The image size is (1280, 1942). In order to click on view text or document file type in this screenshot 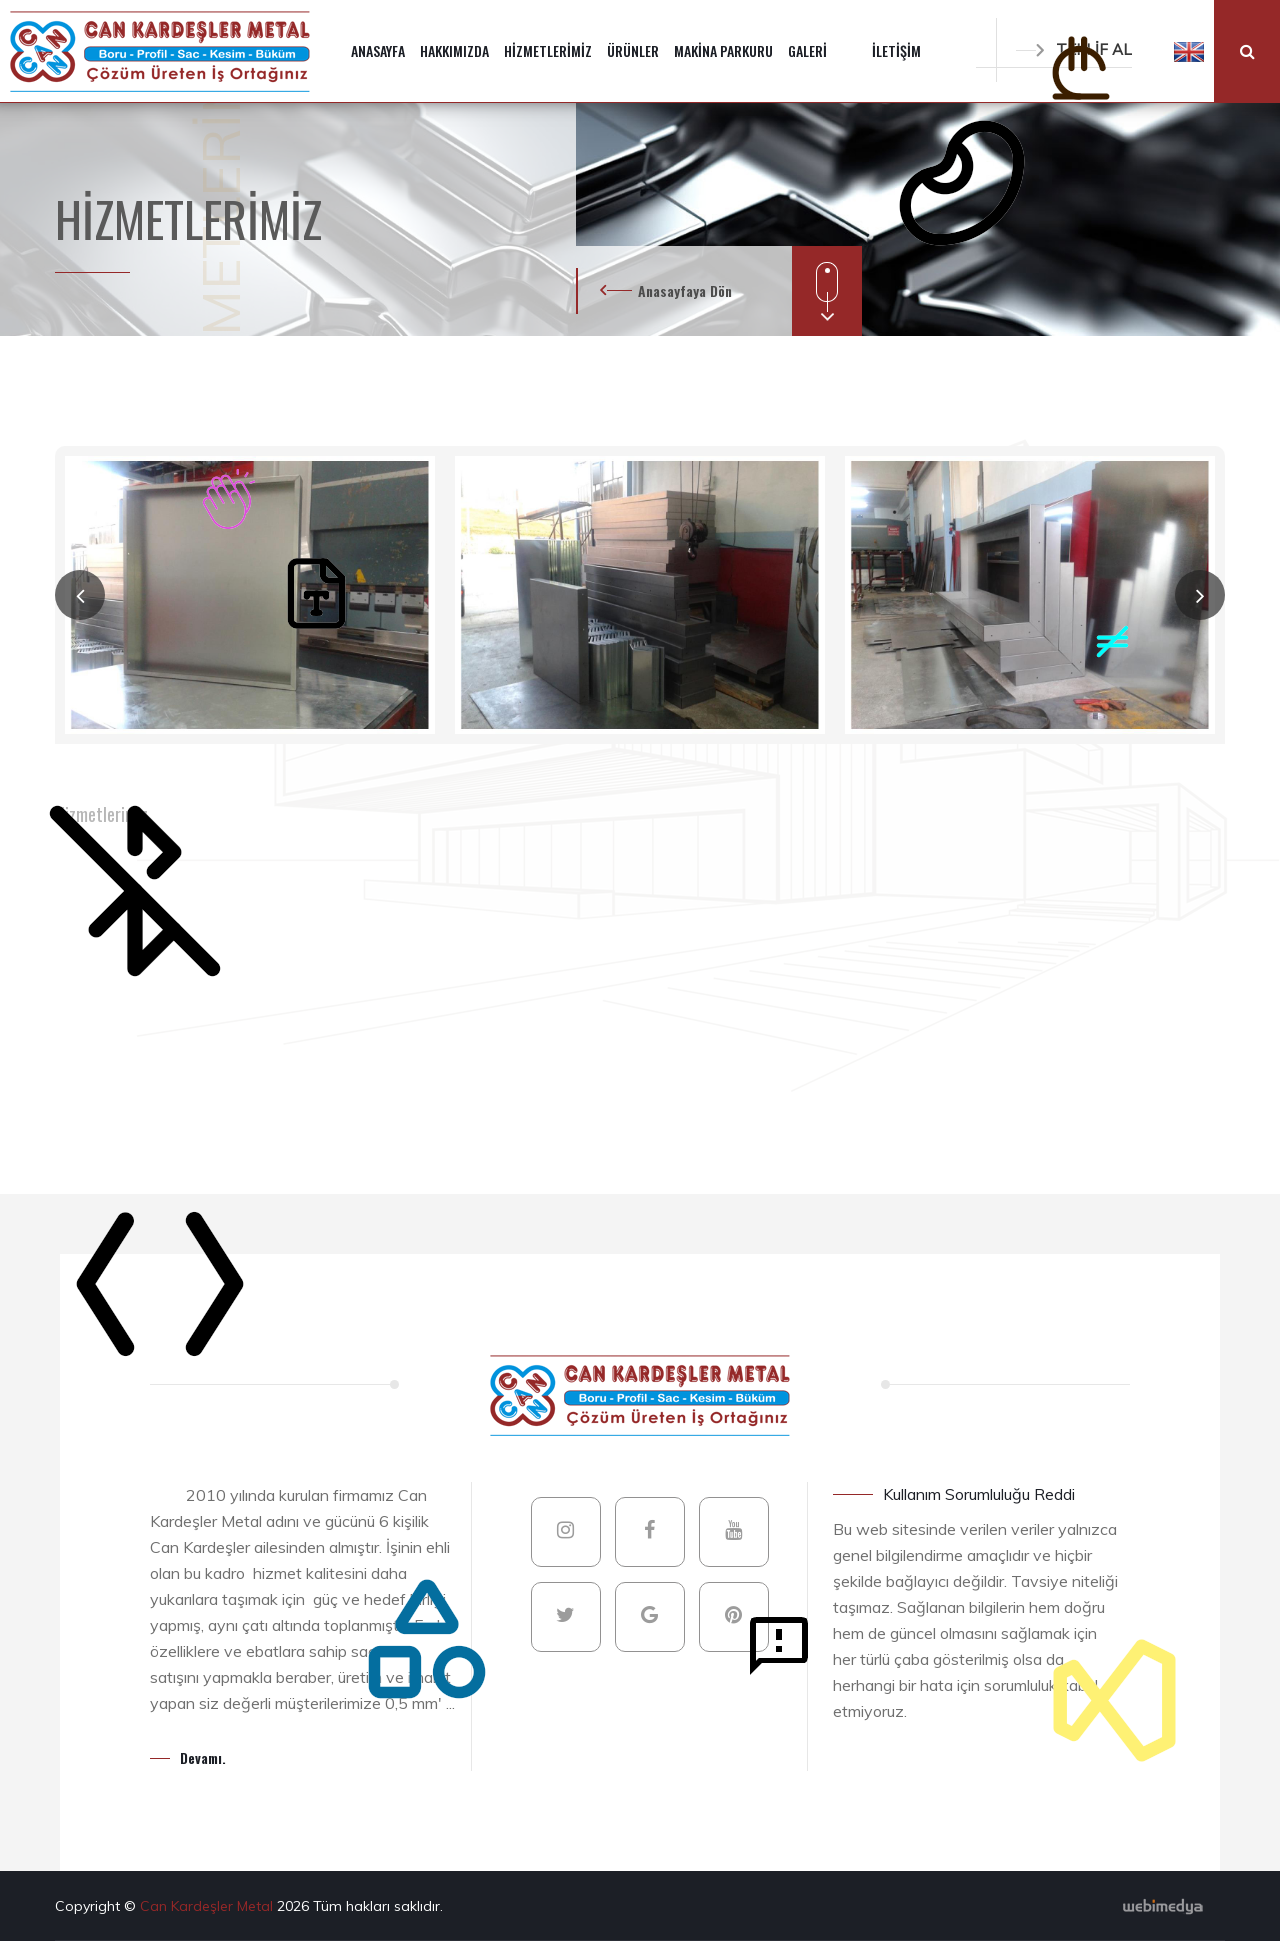, I will do `click(316, 593)`.